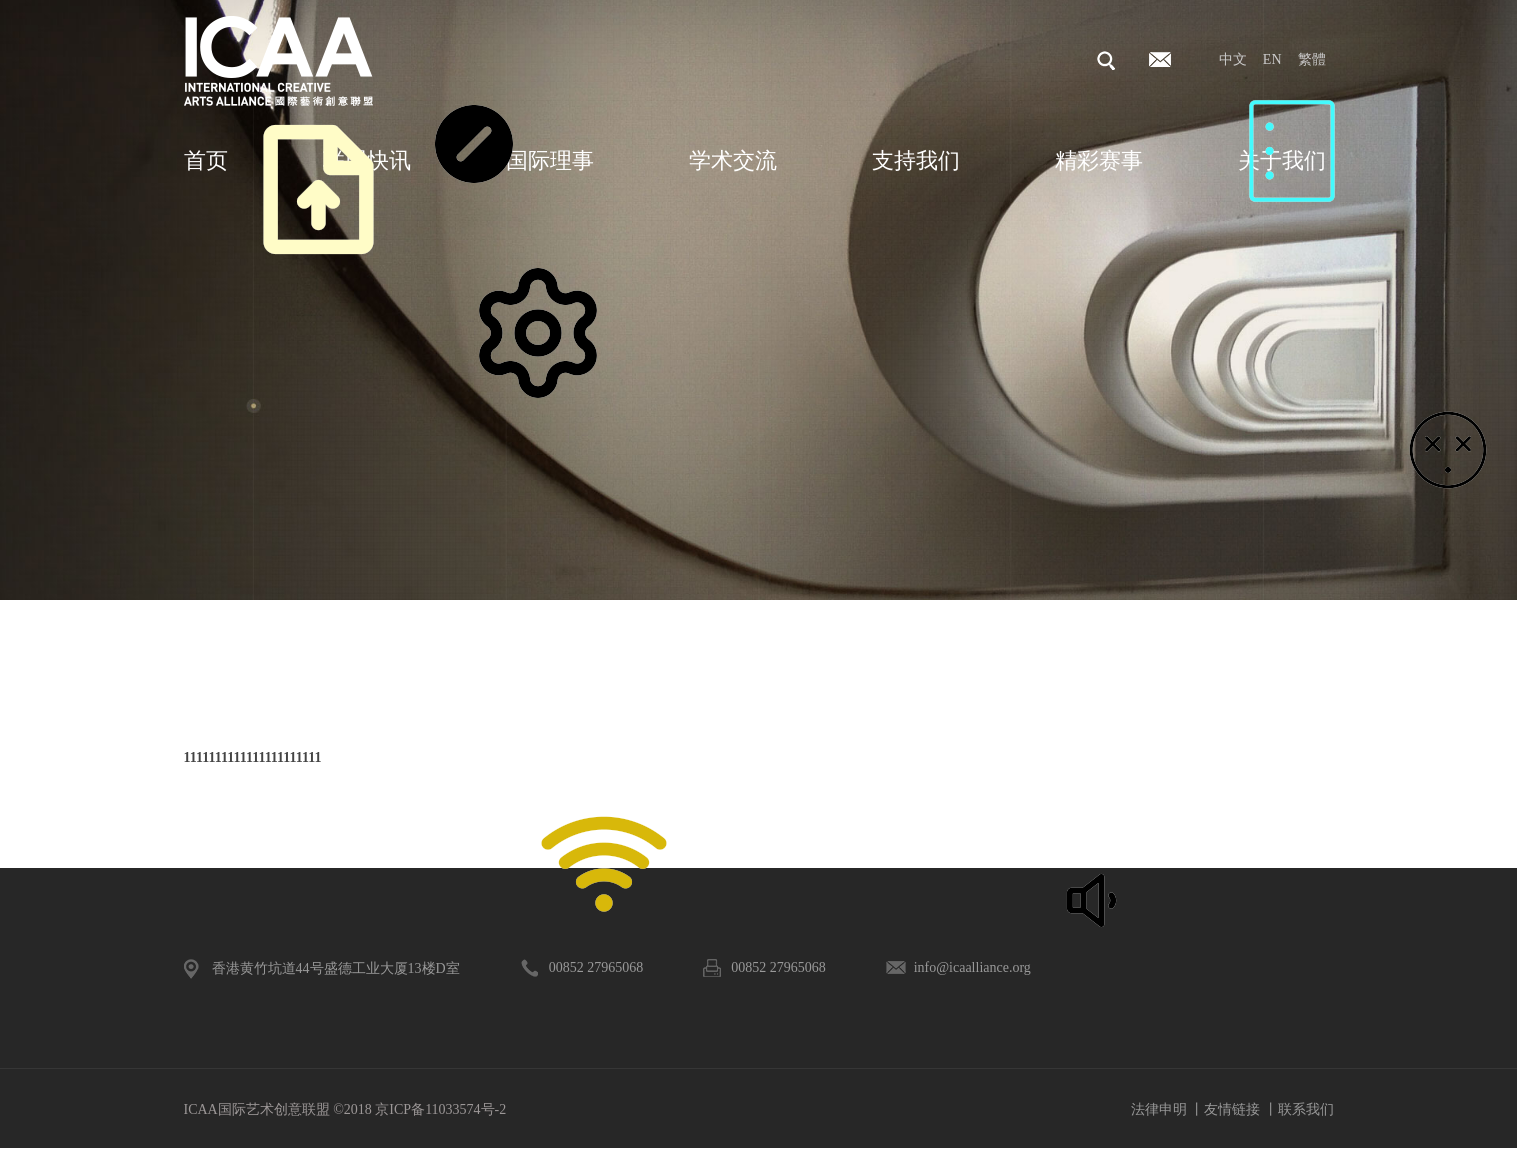  I want to click on indicates strong wifi signal strength, so click(604, 862).